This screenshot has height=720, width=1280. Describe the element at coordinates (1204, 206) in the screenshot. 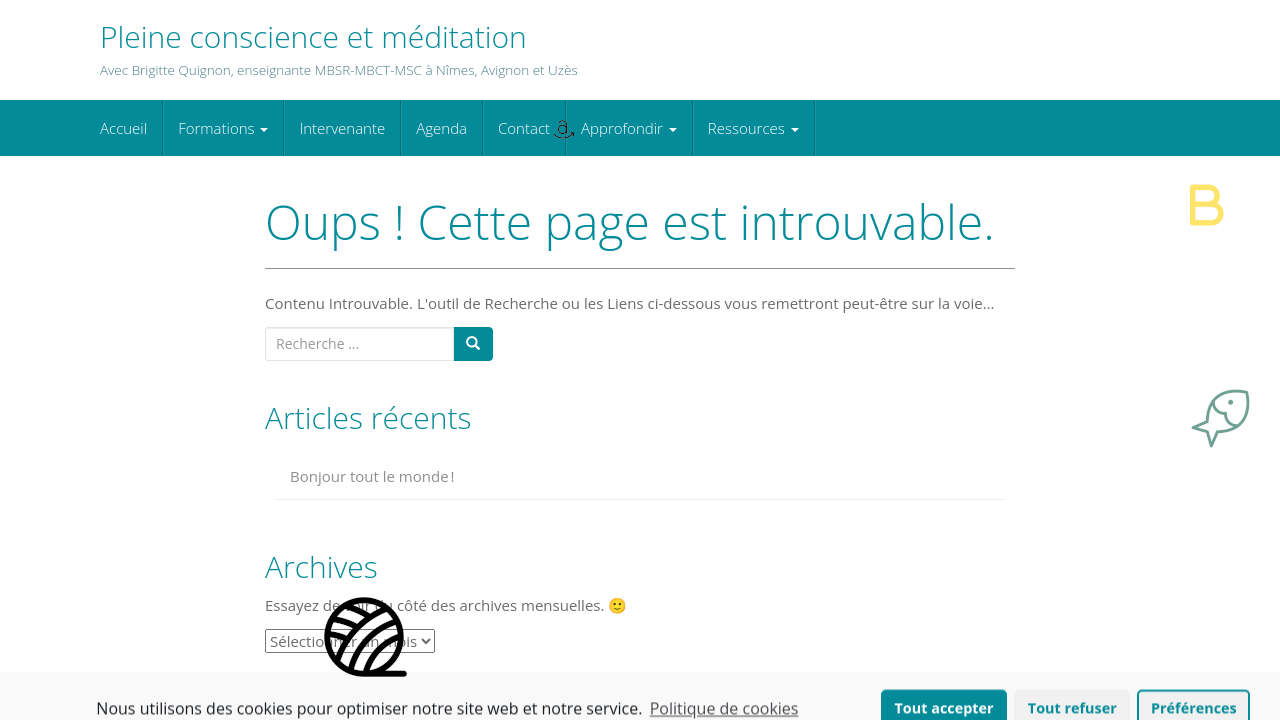

I see `apply bold formatting to selected text` at that location.